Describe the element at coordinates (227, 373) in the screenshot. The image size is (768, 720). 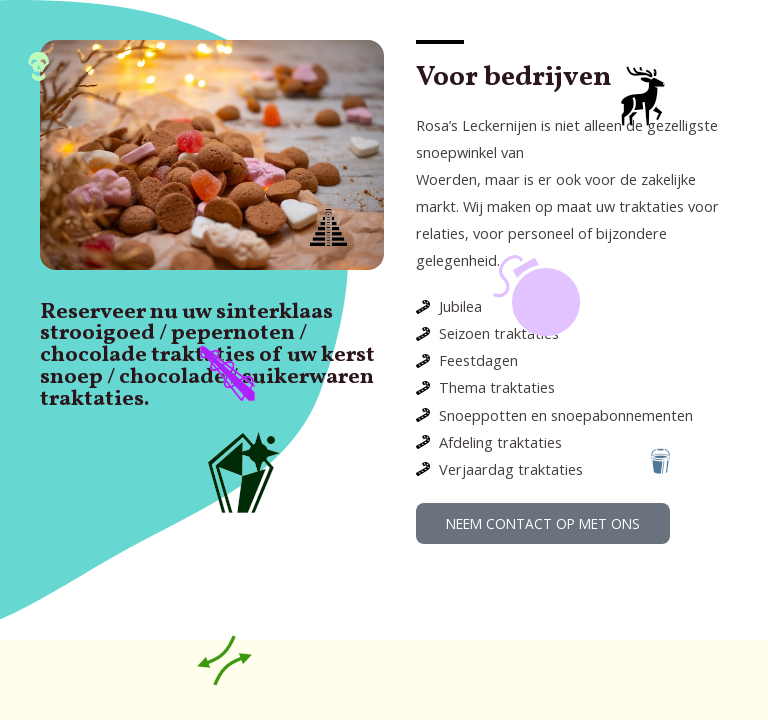
I see `activate wave or beam attack` at that location.